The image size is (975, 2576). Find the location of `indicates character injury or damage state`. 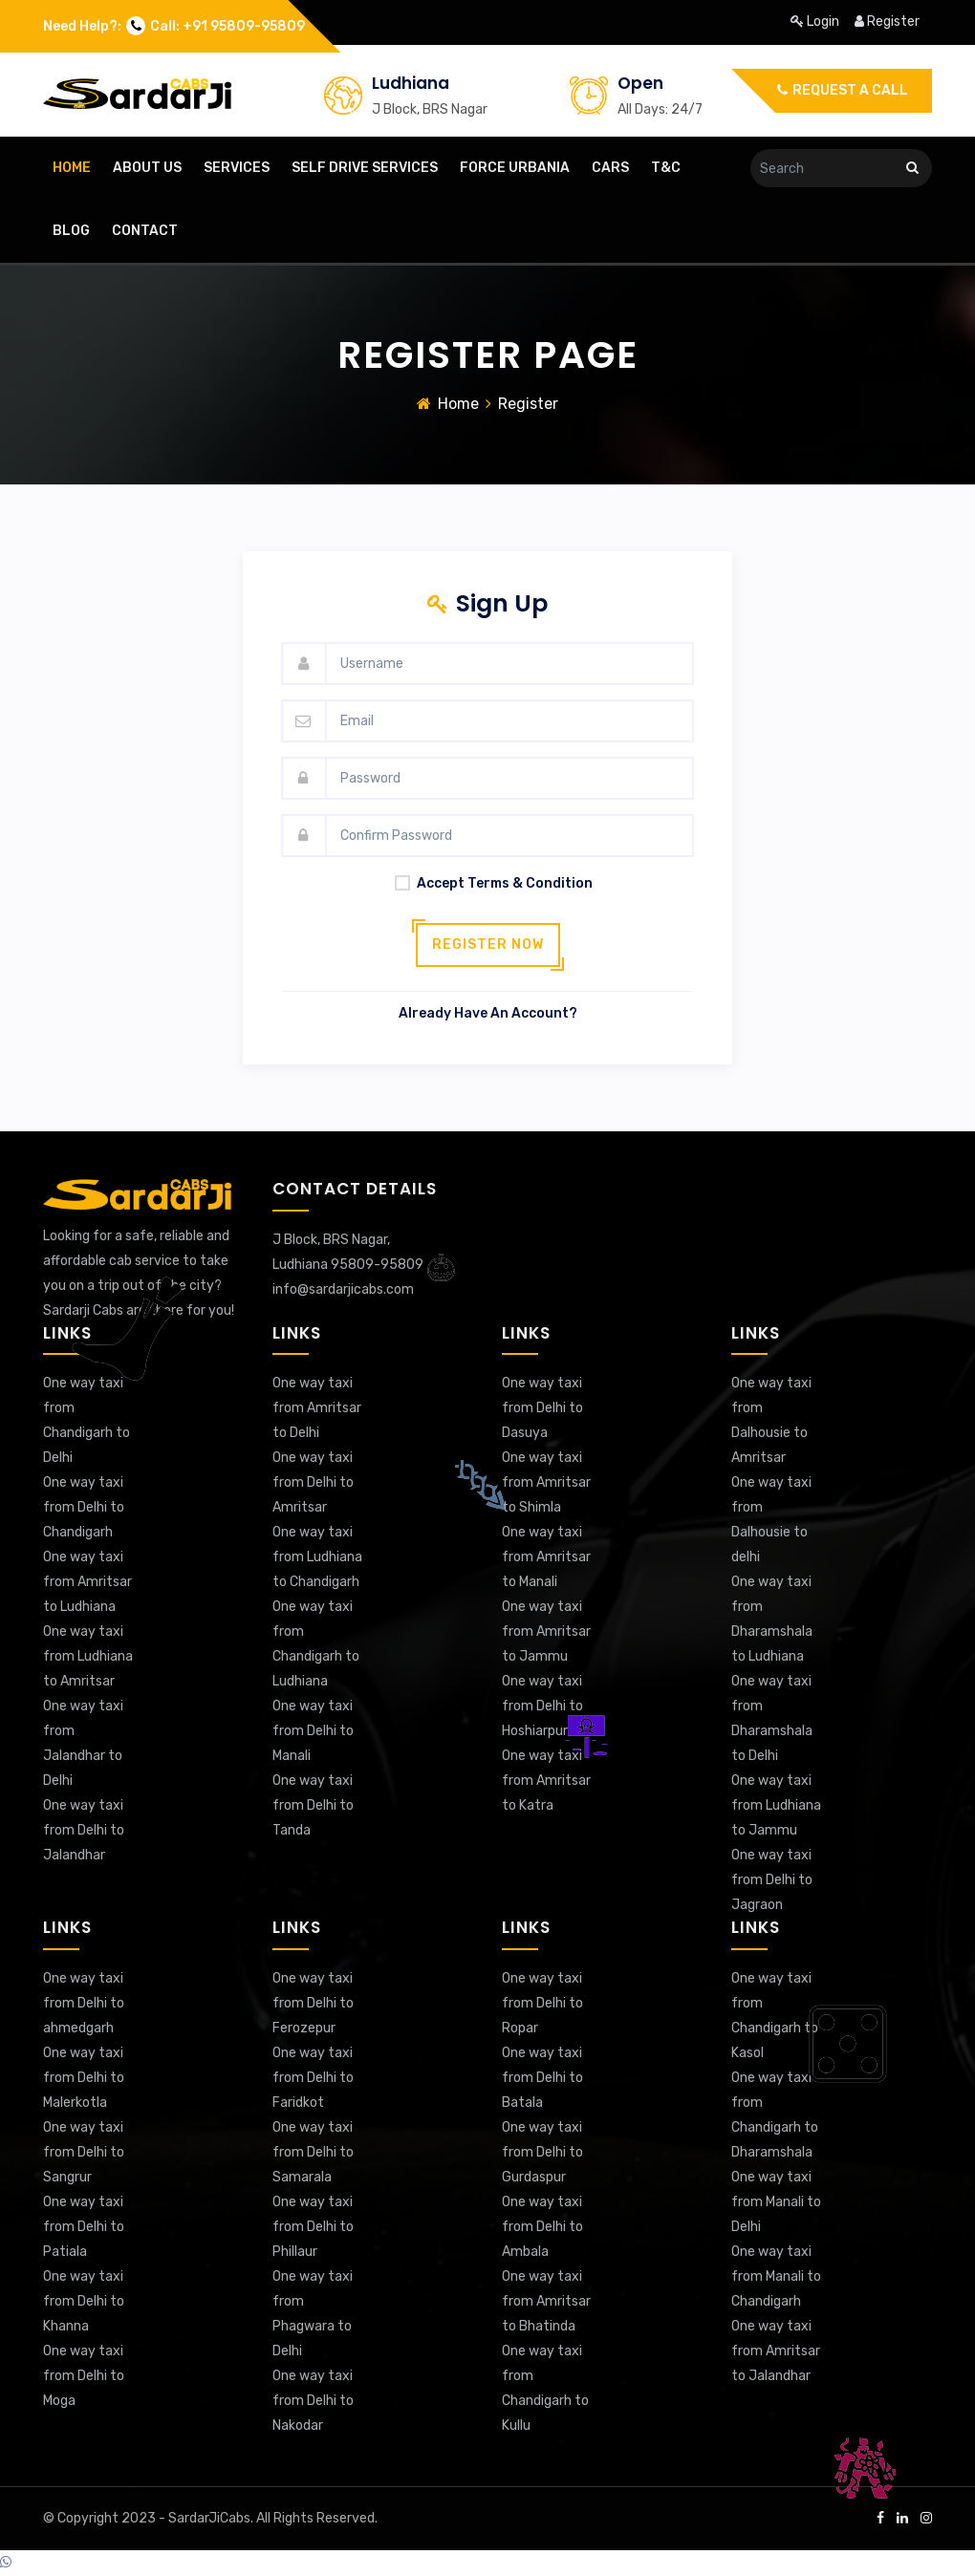

indicates character injury or damage state is located at coordinates (129, 1327).